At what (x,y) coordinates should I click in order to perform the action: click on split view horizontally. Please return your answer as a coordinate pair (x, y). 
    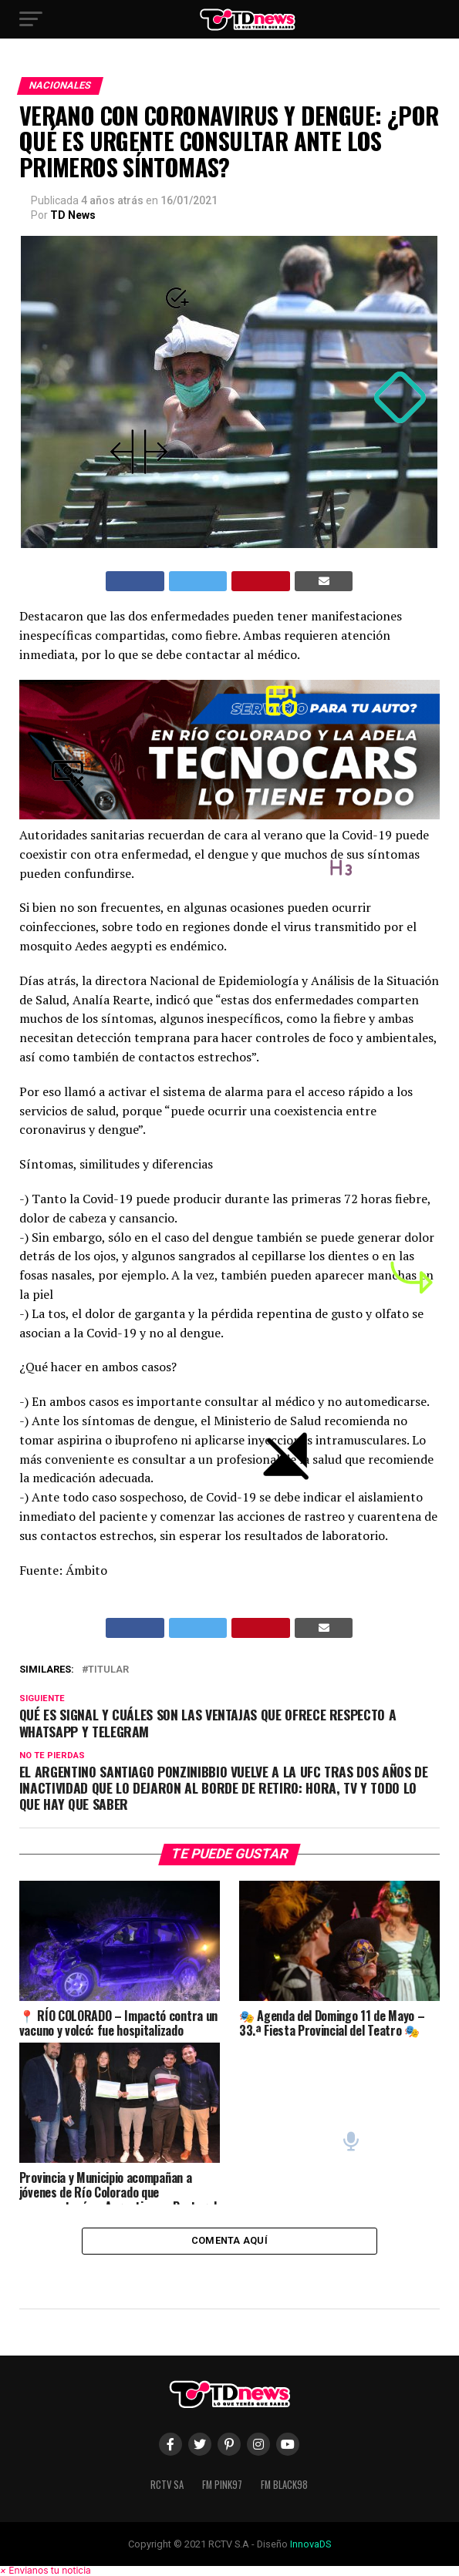
    Looking at the image, I should click on (139, 452).